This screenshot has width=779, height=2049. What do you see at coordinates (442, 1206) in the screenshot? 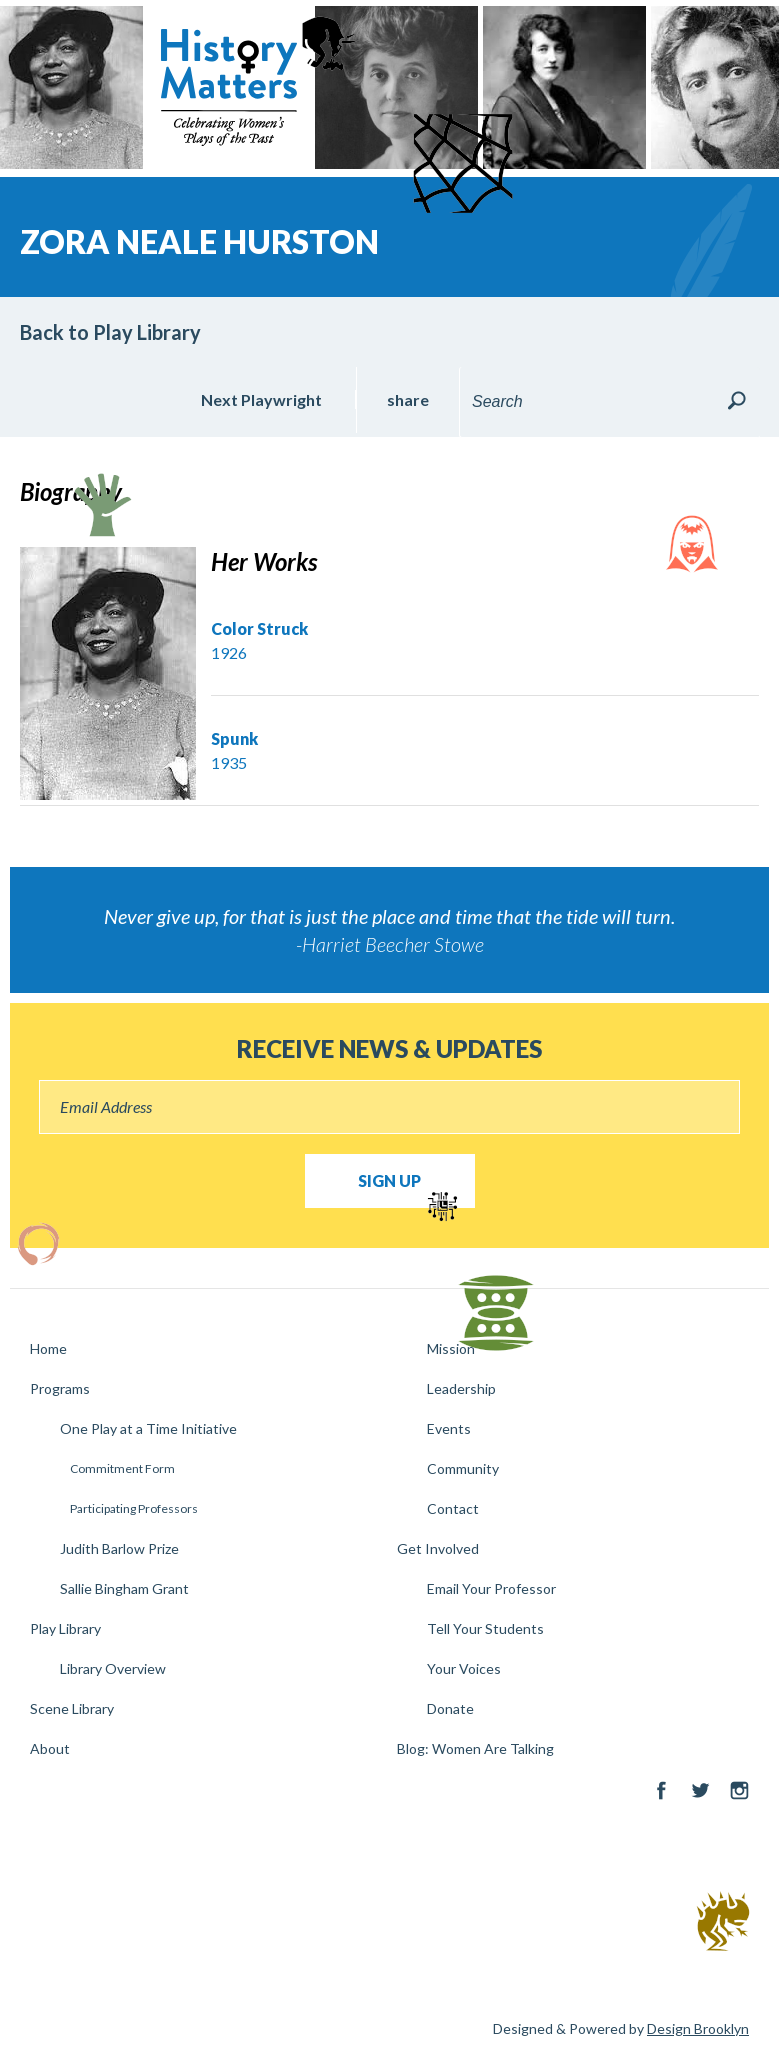
I see `view system or device specifications` at bounding box center [442, 1206].